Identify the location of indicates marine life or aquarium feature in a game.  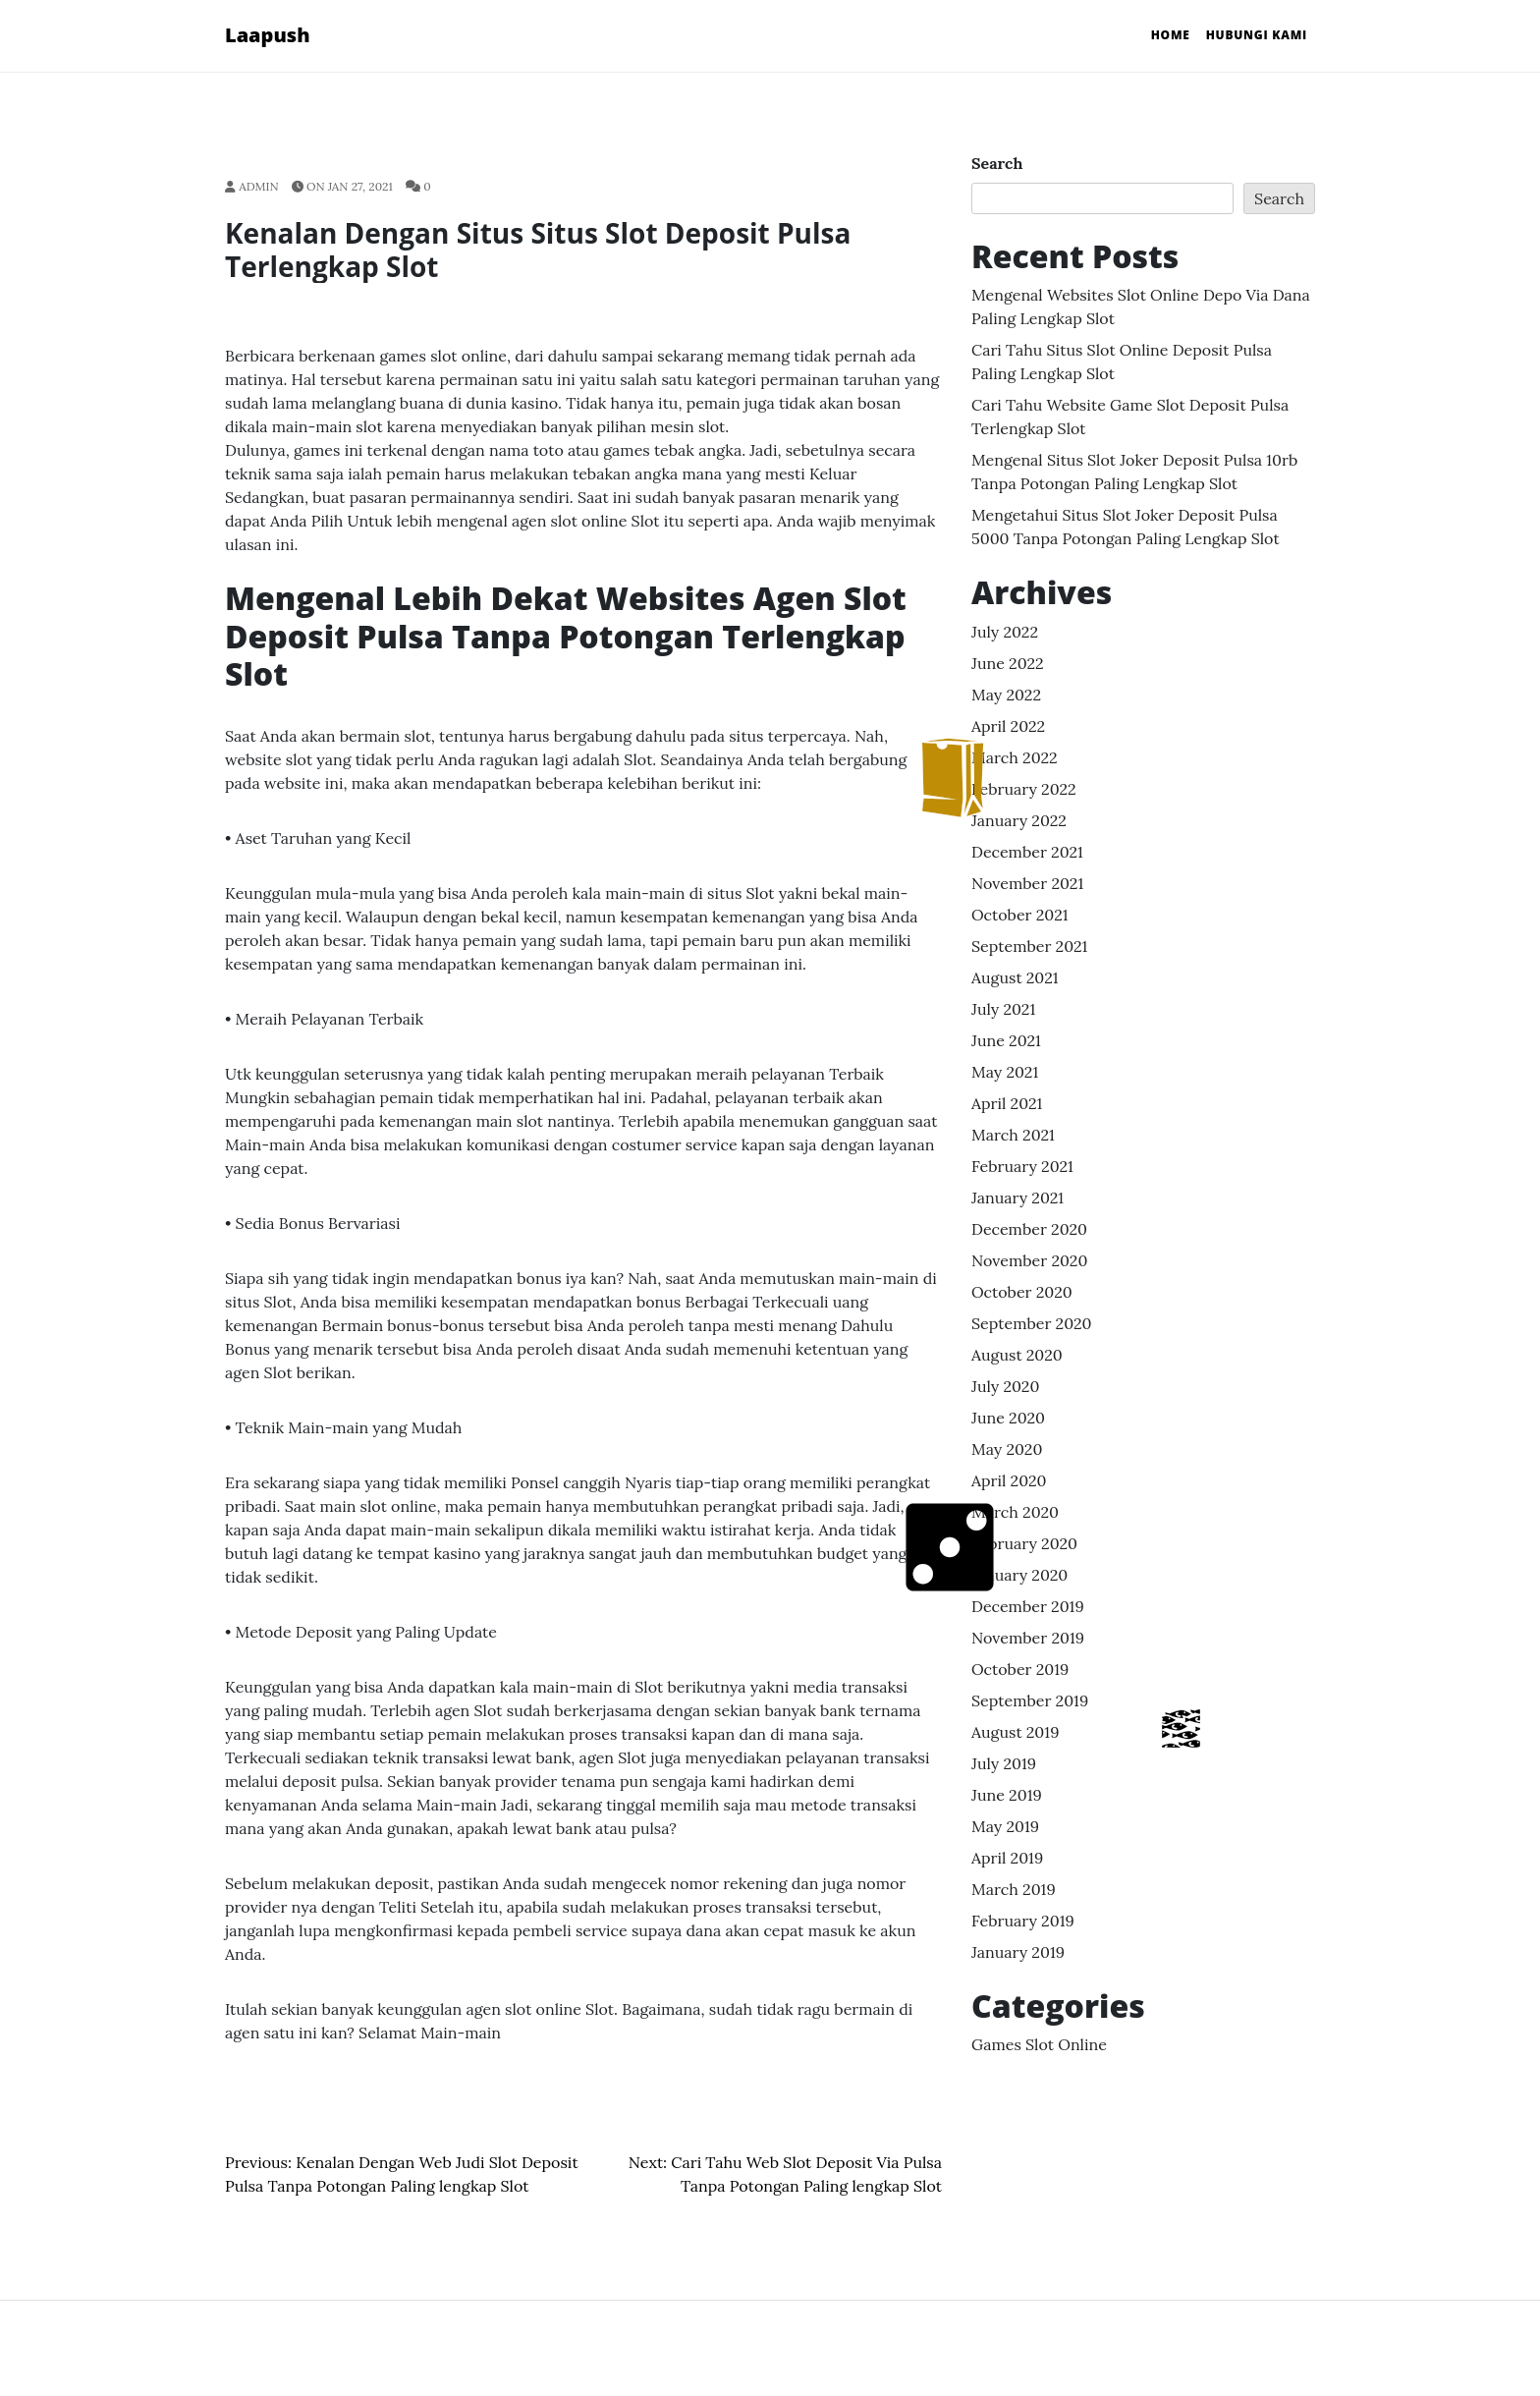
(1181, 1728).